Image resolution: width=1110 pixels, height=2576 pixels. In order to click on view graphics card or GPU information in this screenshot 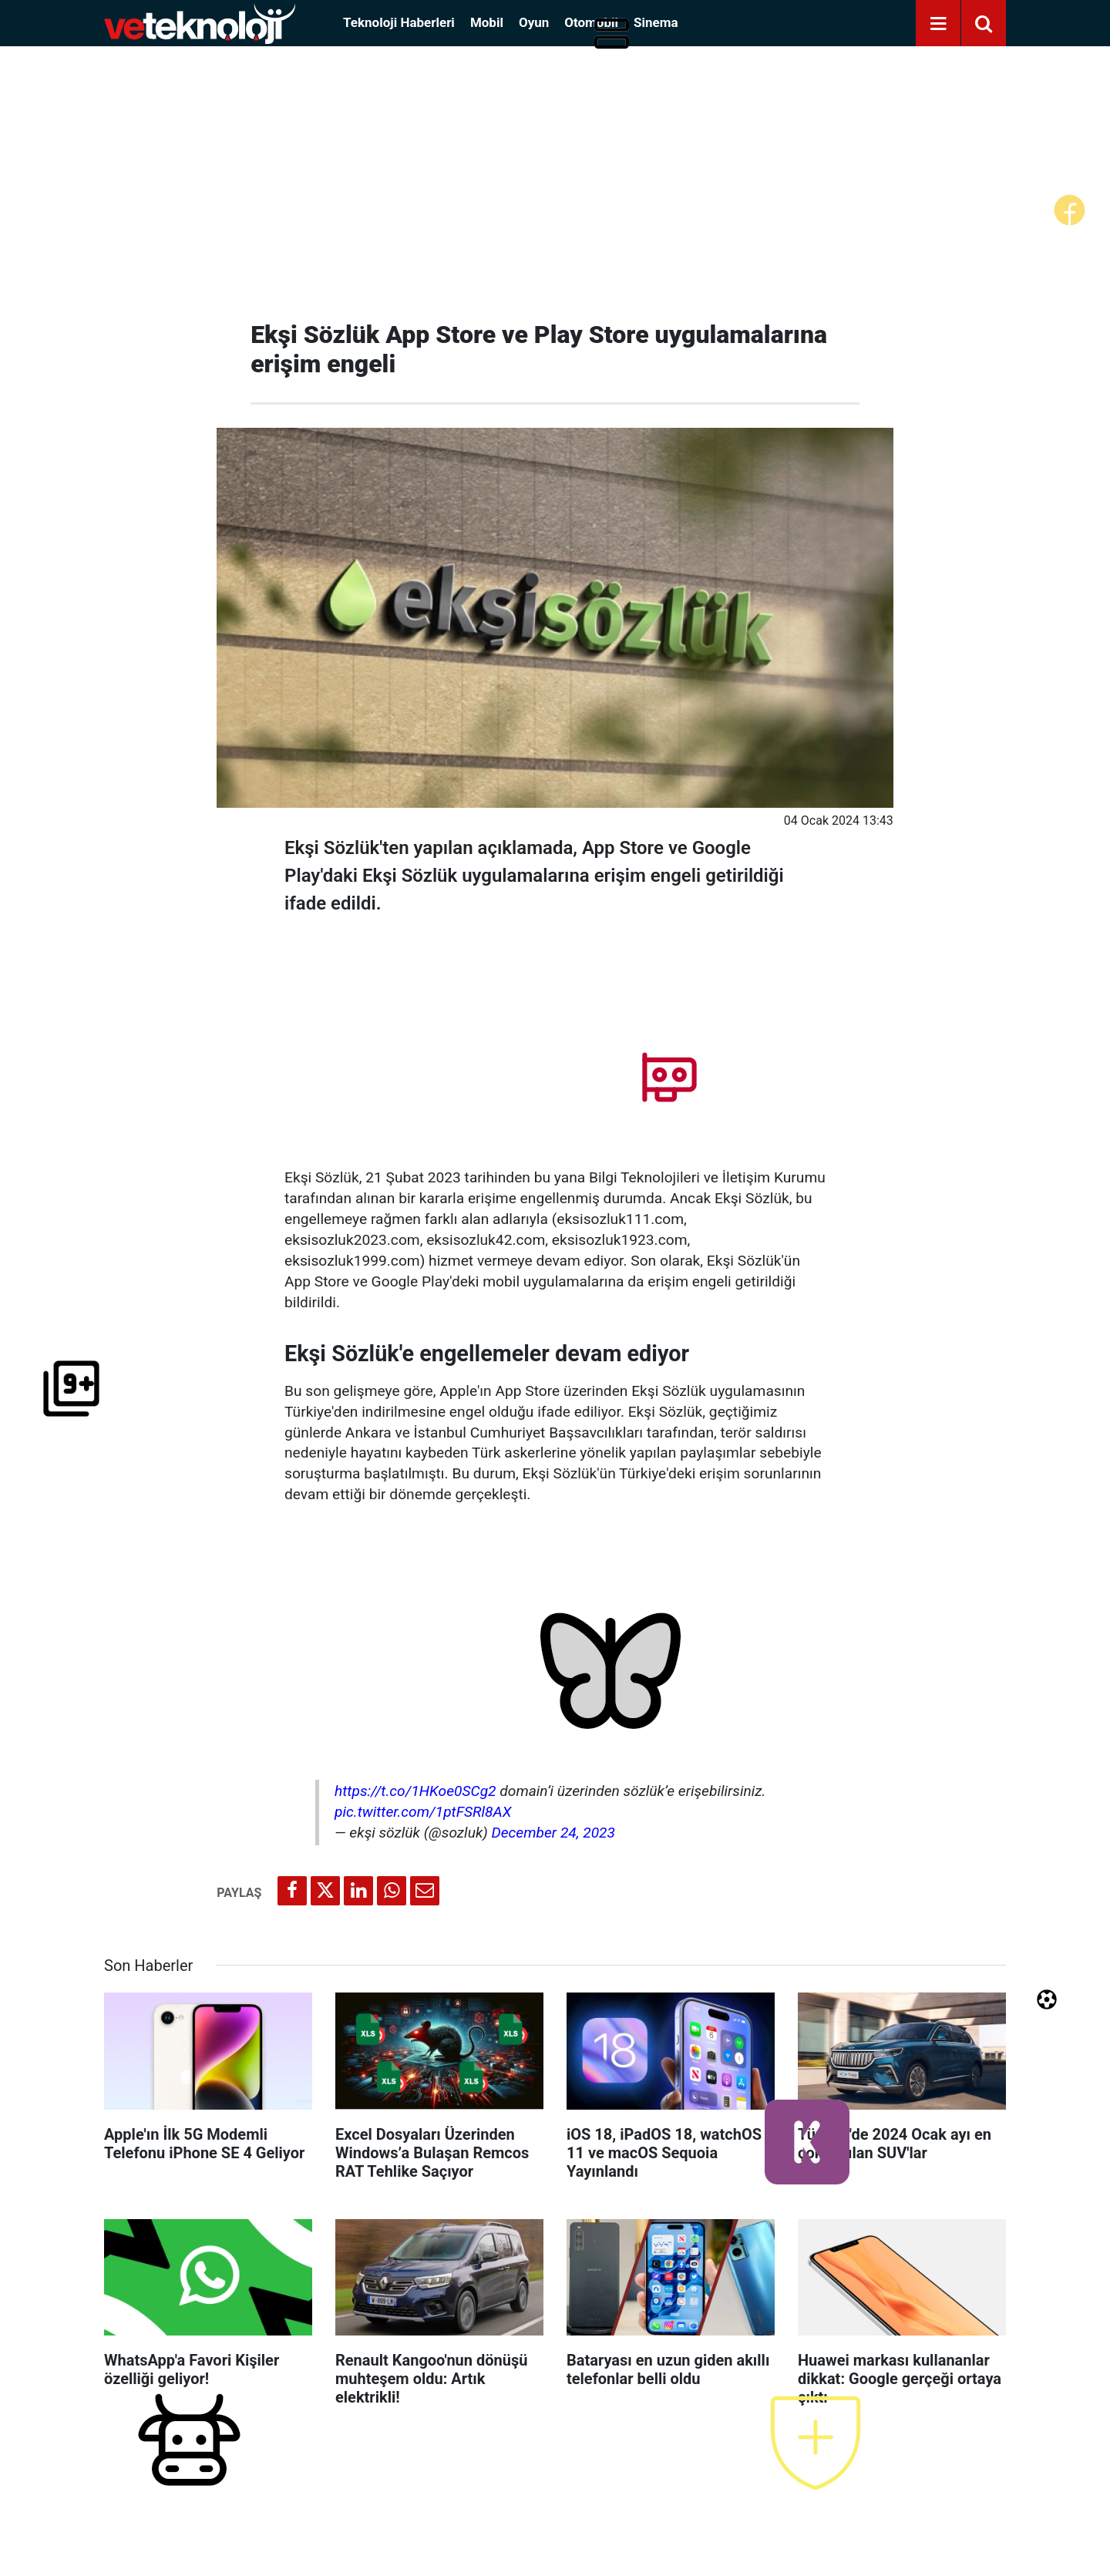, I will do `click(669, 1077)`.